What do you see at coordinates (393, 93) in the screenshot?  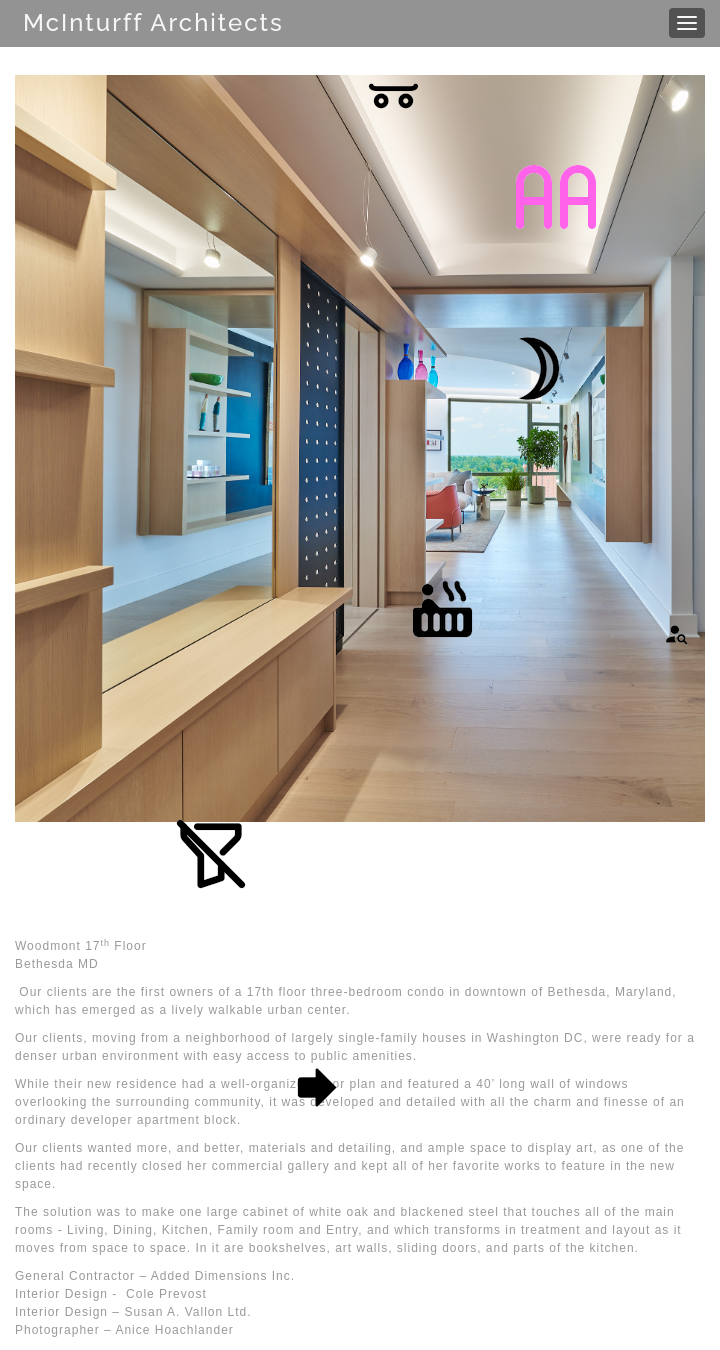 I see `browse skateboarding gear or products` at bounding box center [393, 93].